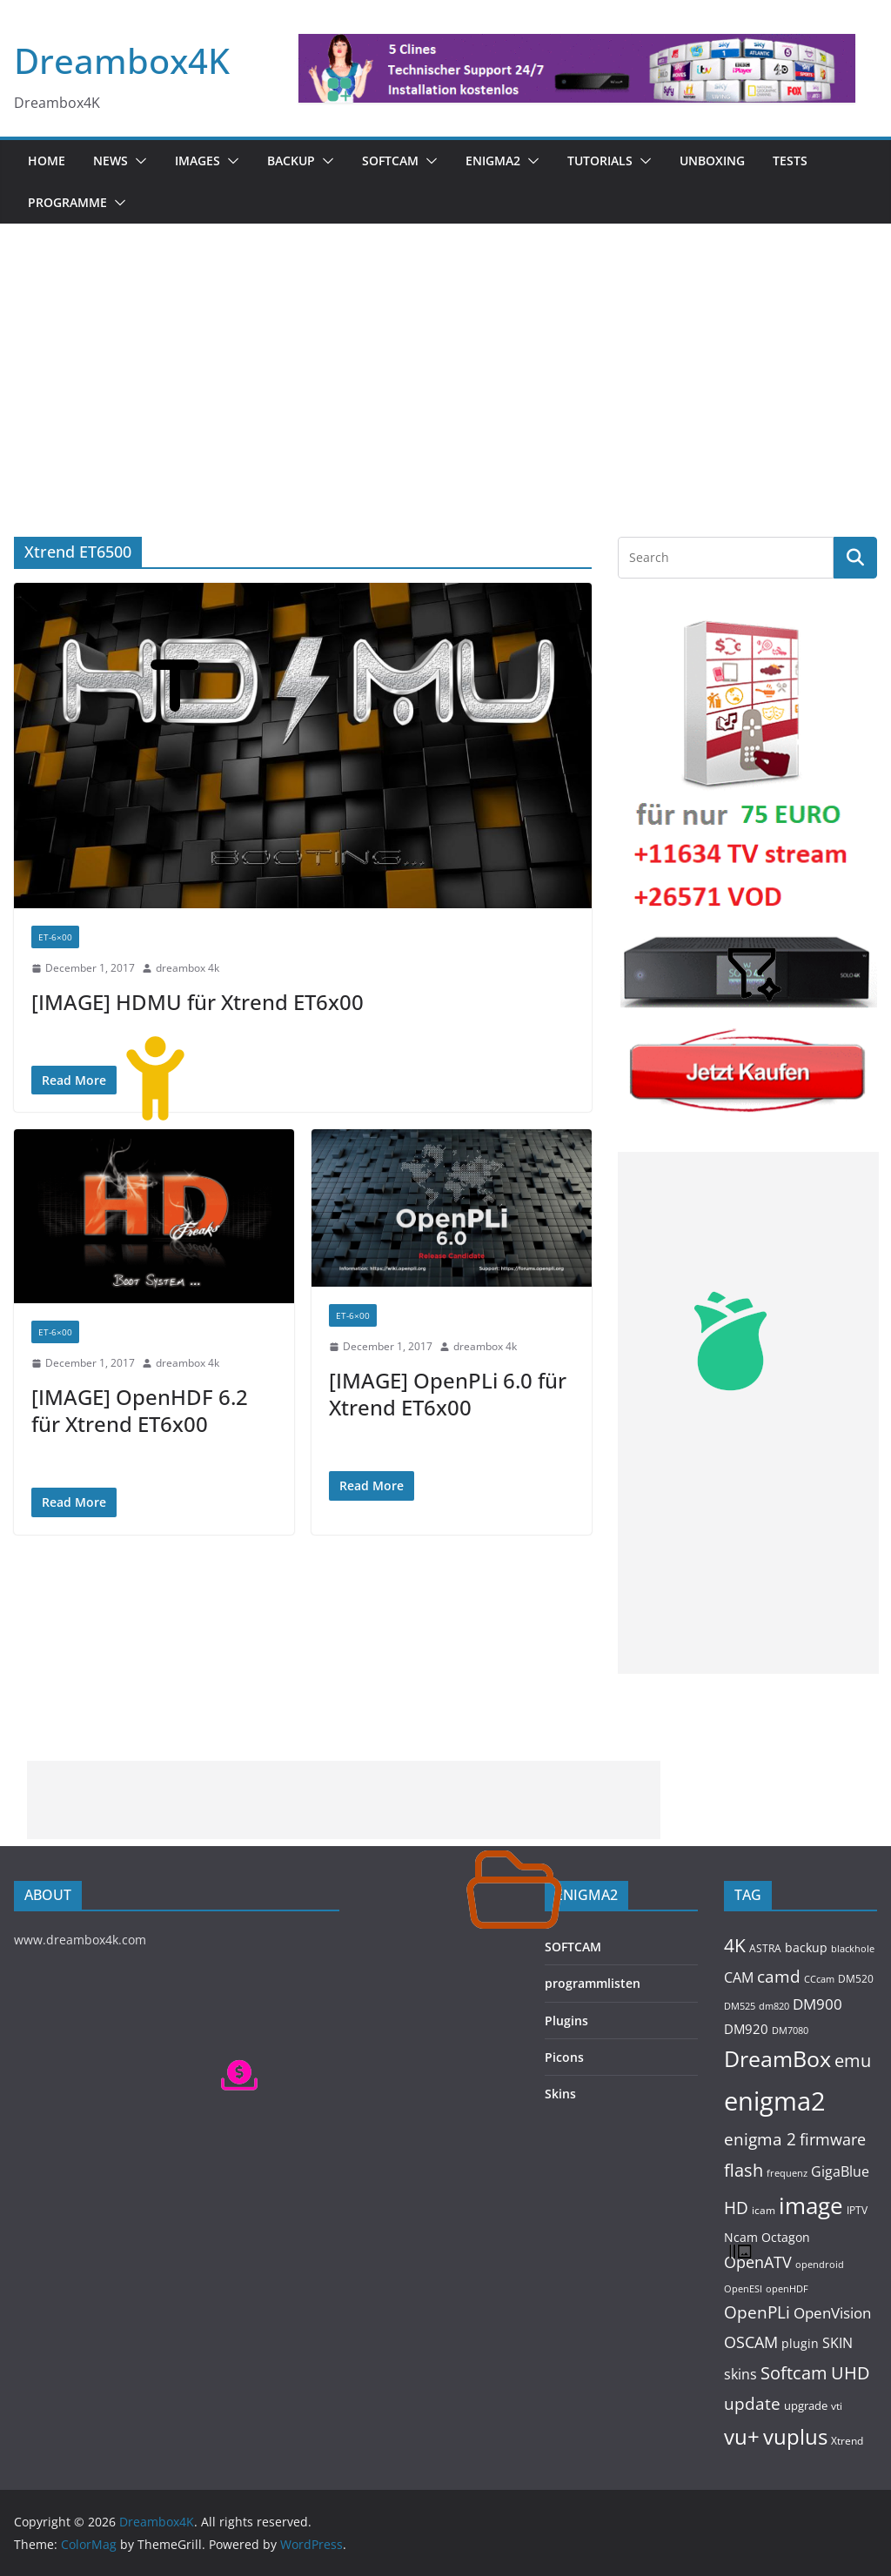 The image size is (891, 2576). I want to click on enable burst mode for rapid photo capture, so click(740, 2251).